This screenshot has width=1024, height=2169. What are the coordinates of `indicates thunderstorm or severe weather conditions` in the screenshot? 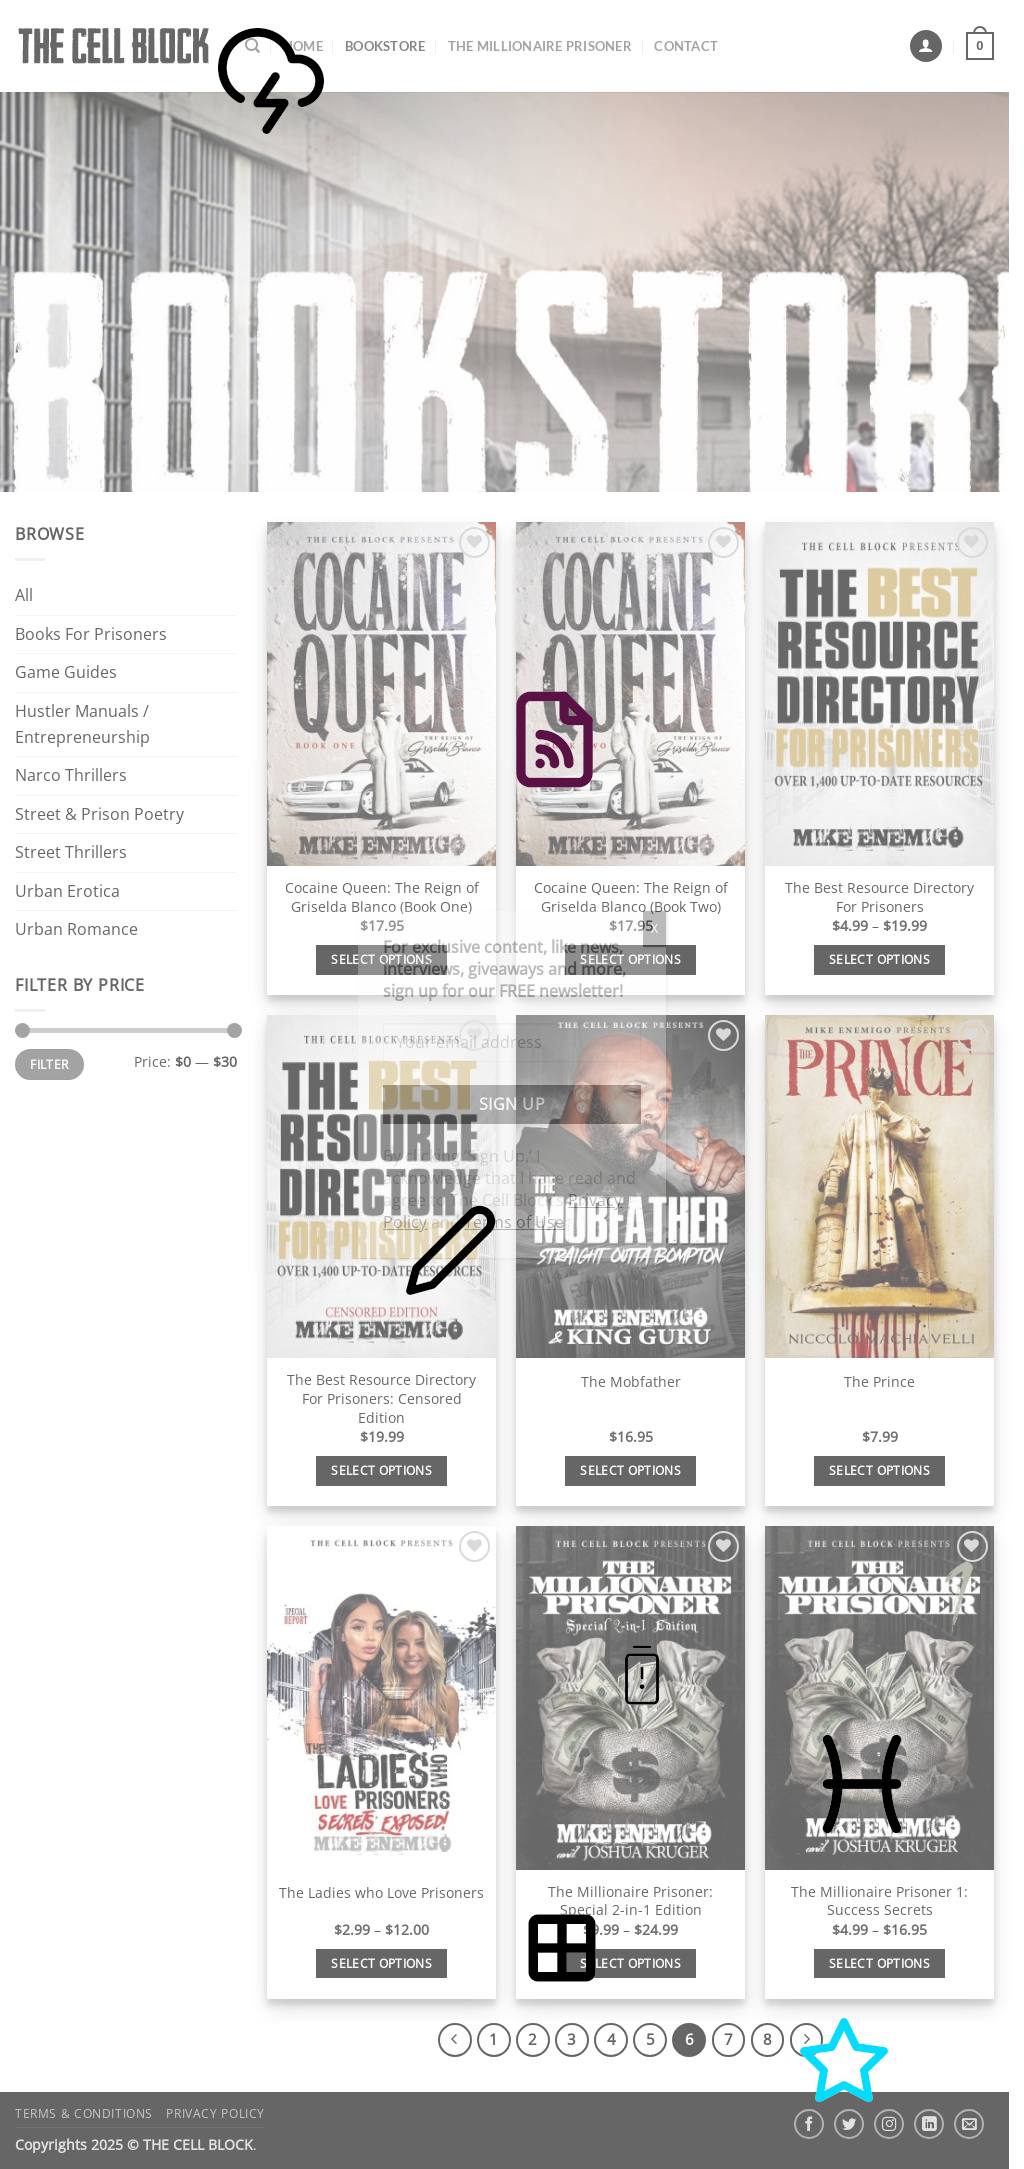 It's located at (271, 81).